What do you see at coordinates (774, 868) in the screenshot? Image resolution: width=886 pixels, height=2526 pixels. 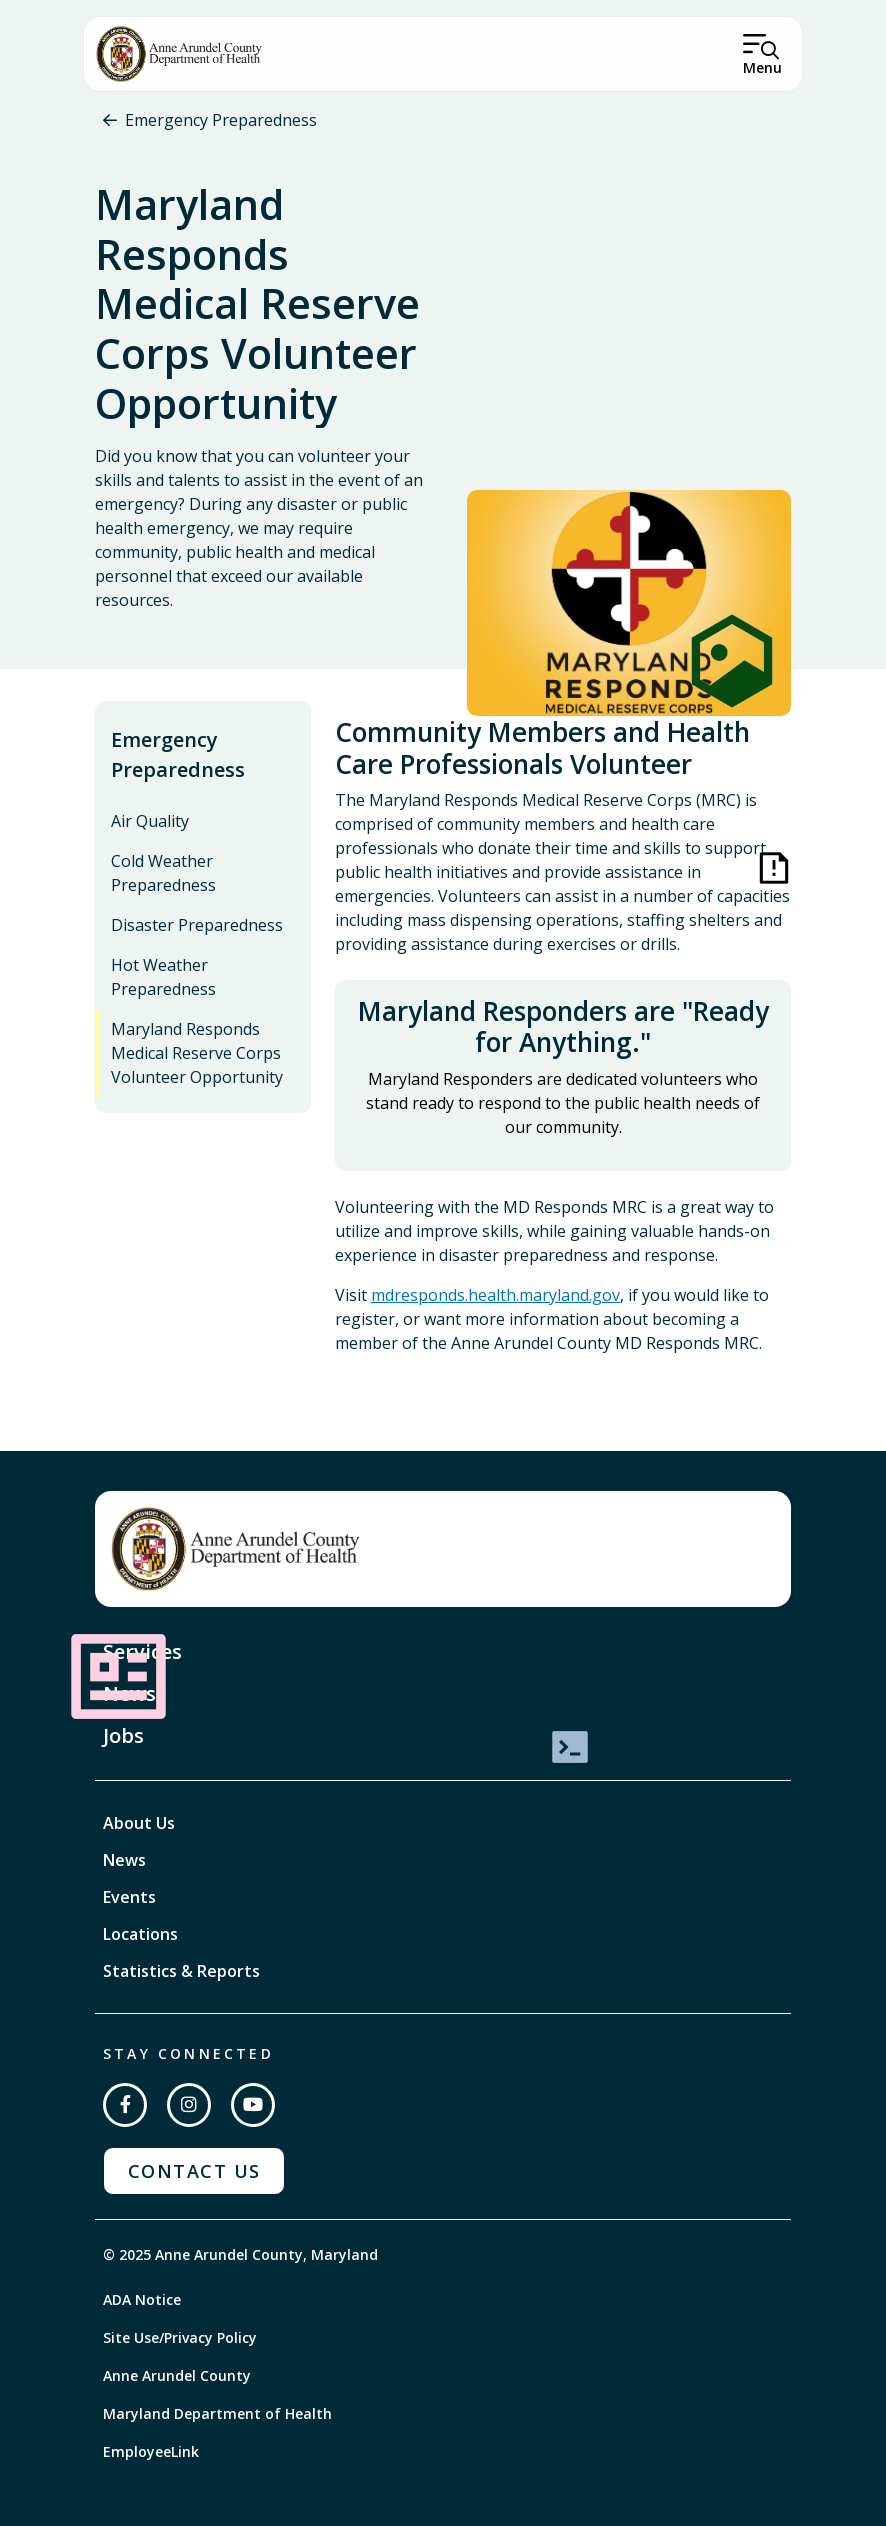 I see `indicates a file with an error or issue` at bounding box center [774, 868].